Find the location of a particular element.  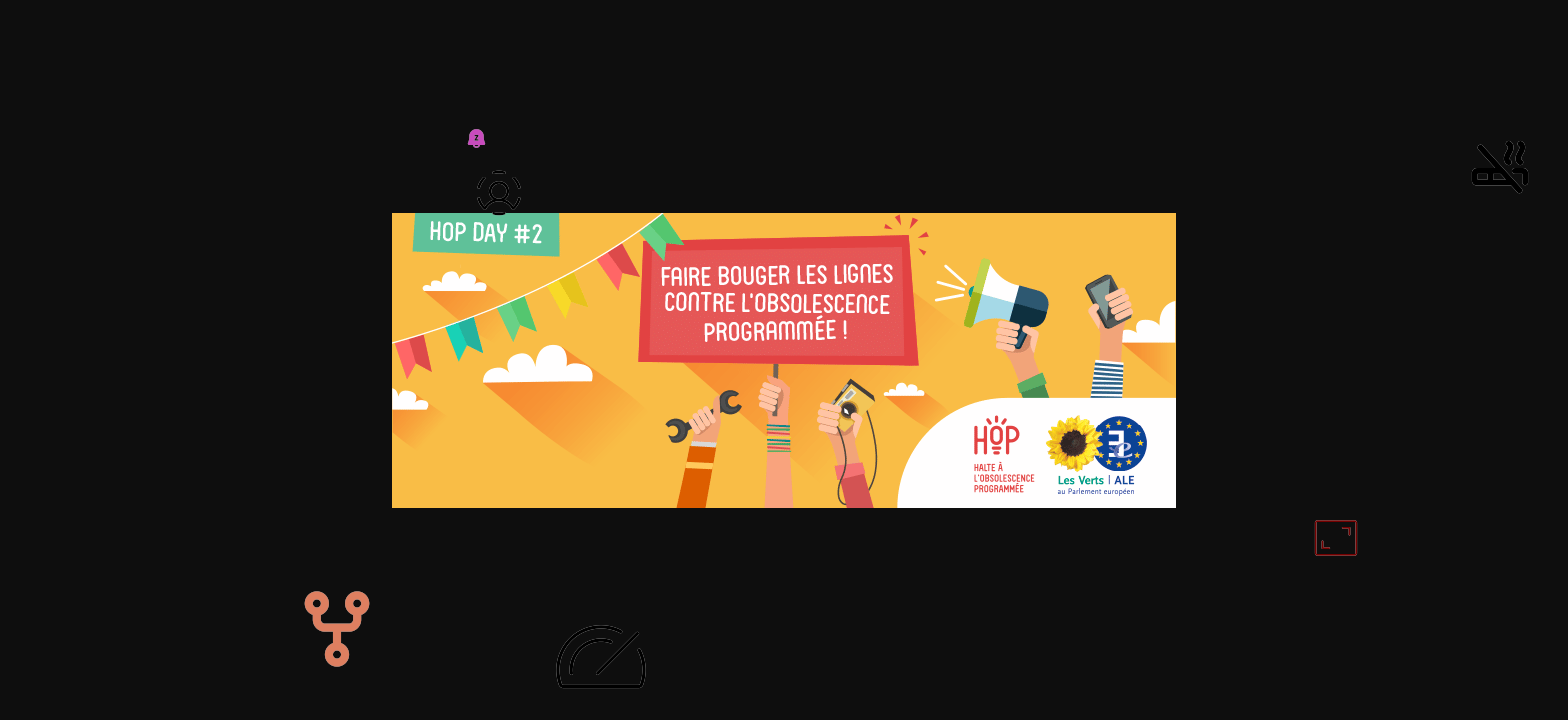

no smoking allowed is located at coordinates (1500, 169).